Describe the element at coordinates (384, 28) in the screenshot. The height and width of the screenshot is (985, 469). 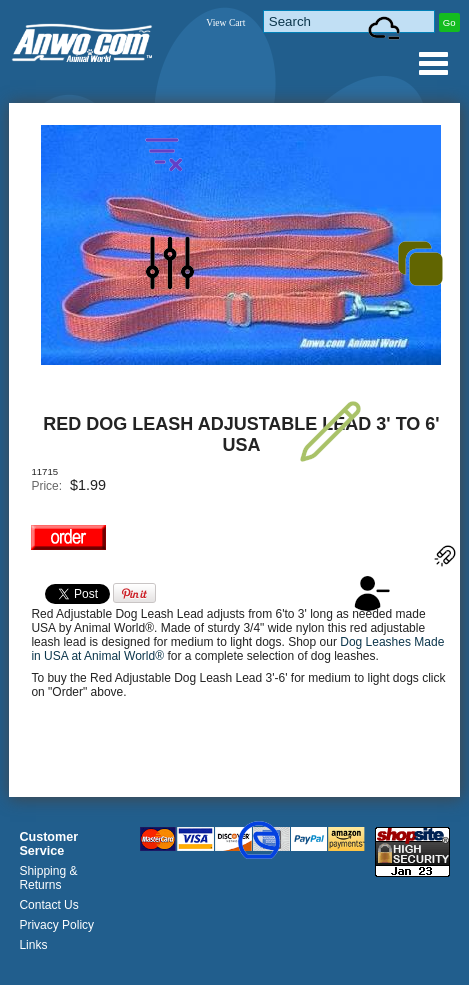
I see `remove from cloud storage` at that location.